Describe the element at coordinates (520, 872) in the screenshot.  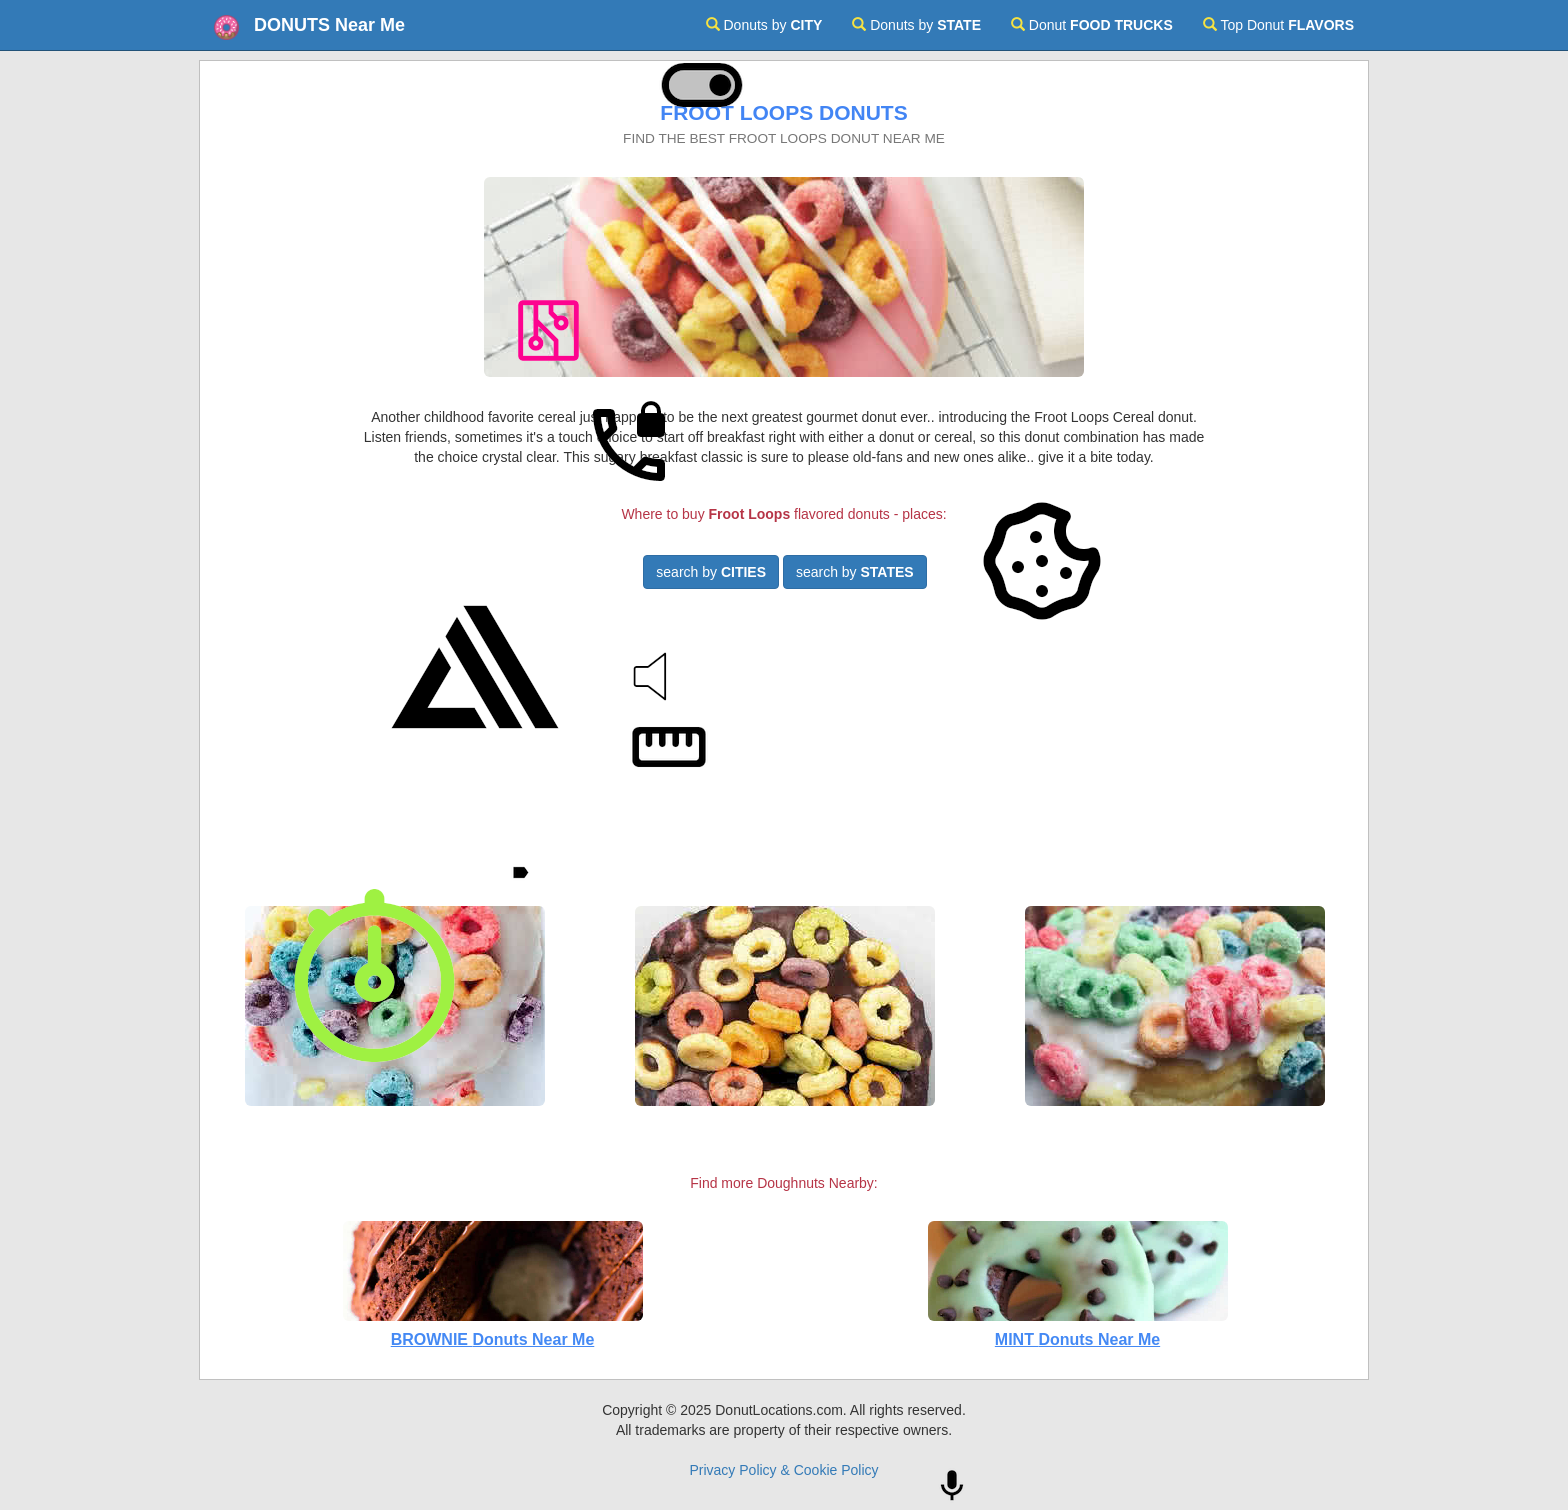
I see `add or manage labels for organization` at that location.